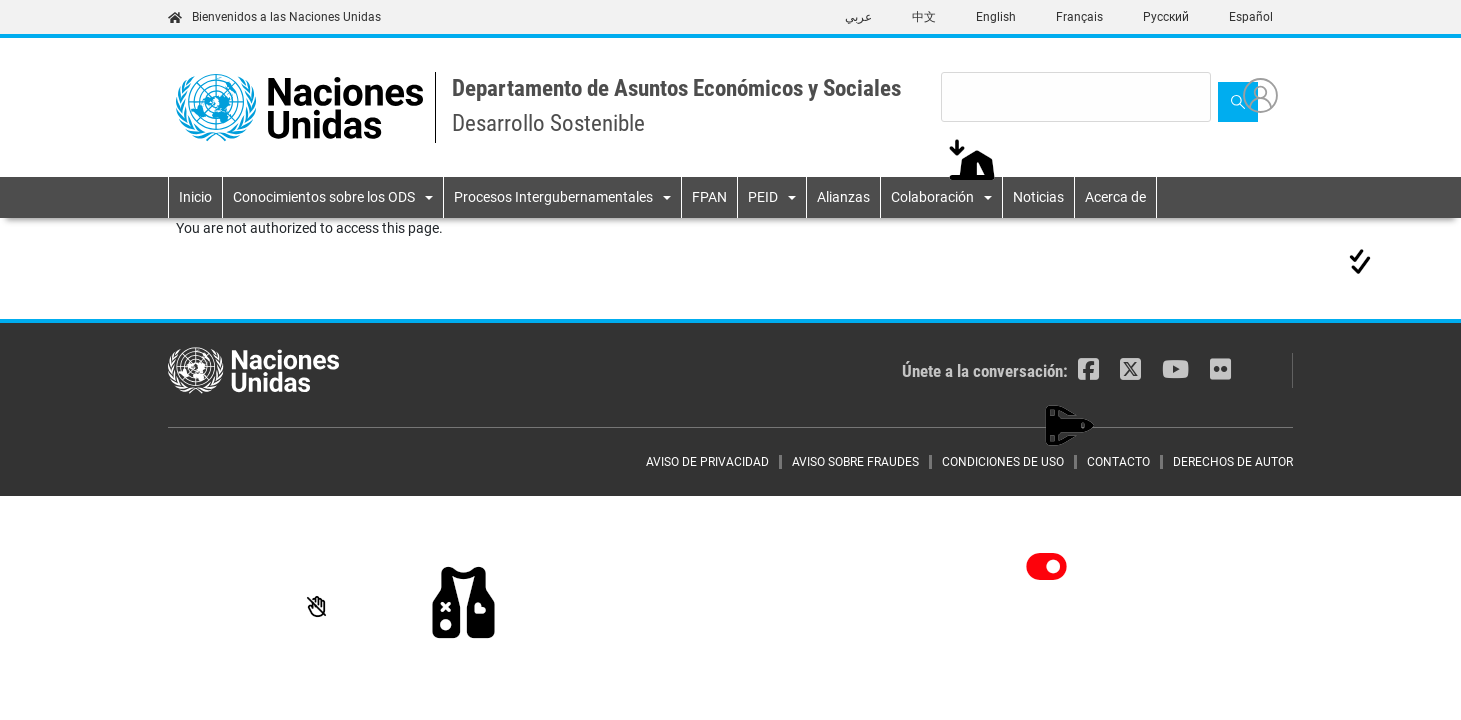 The image size is (1461, 720). What do you see at coordinates (316, 606) in the screenshot?
I see `disable touch or gesture controls` at bounding box center [316, 606].